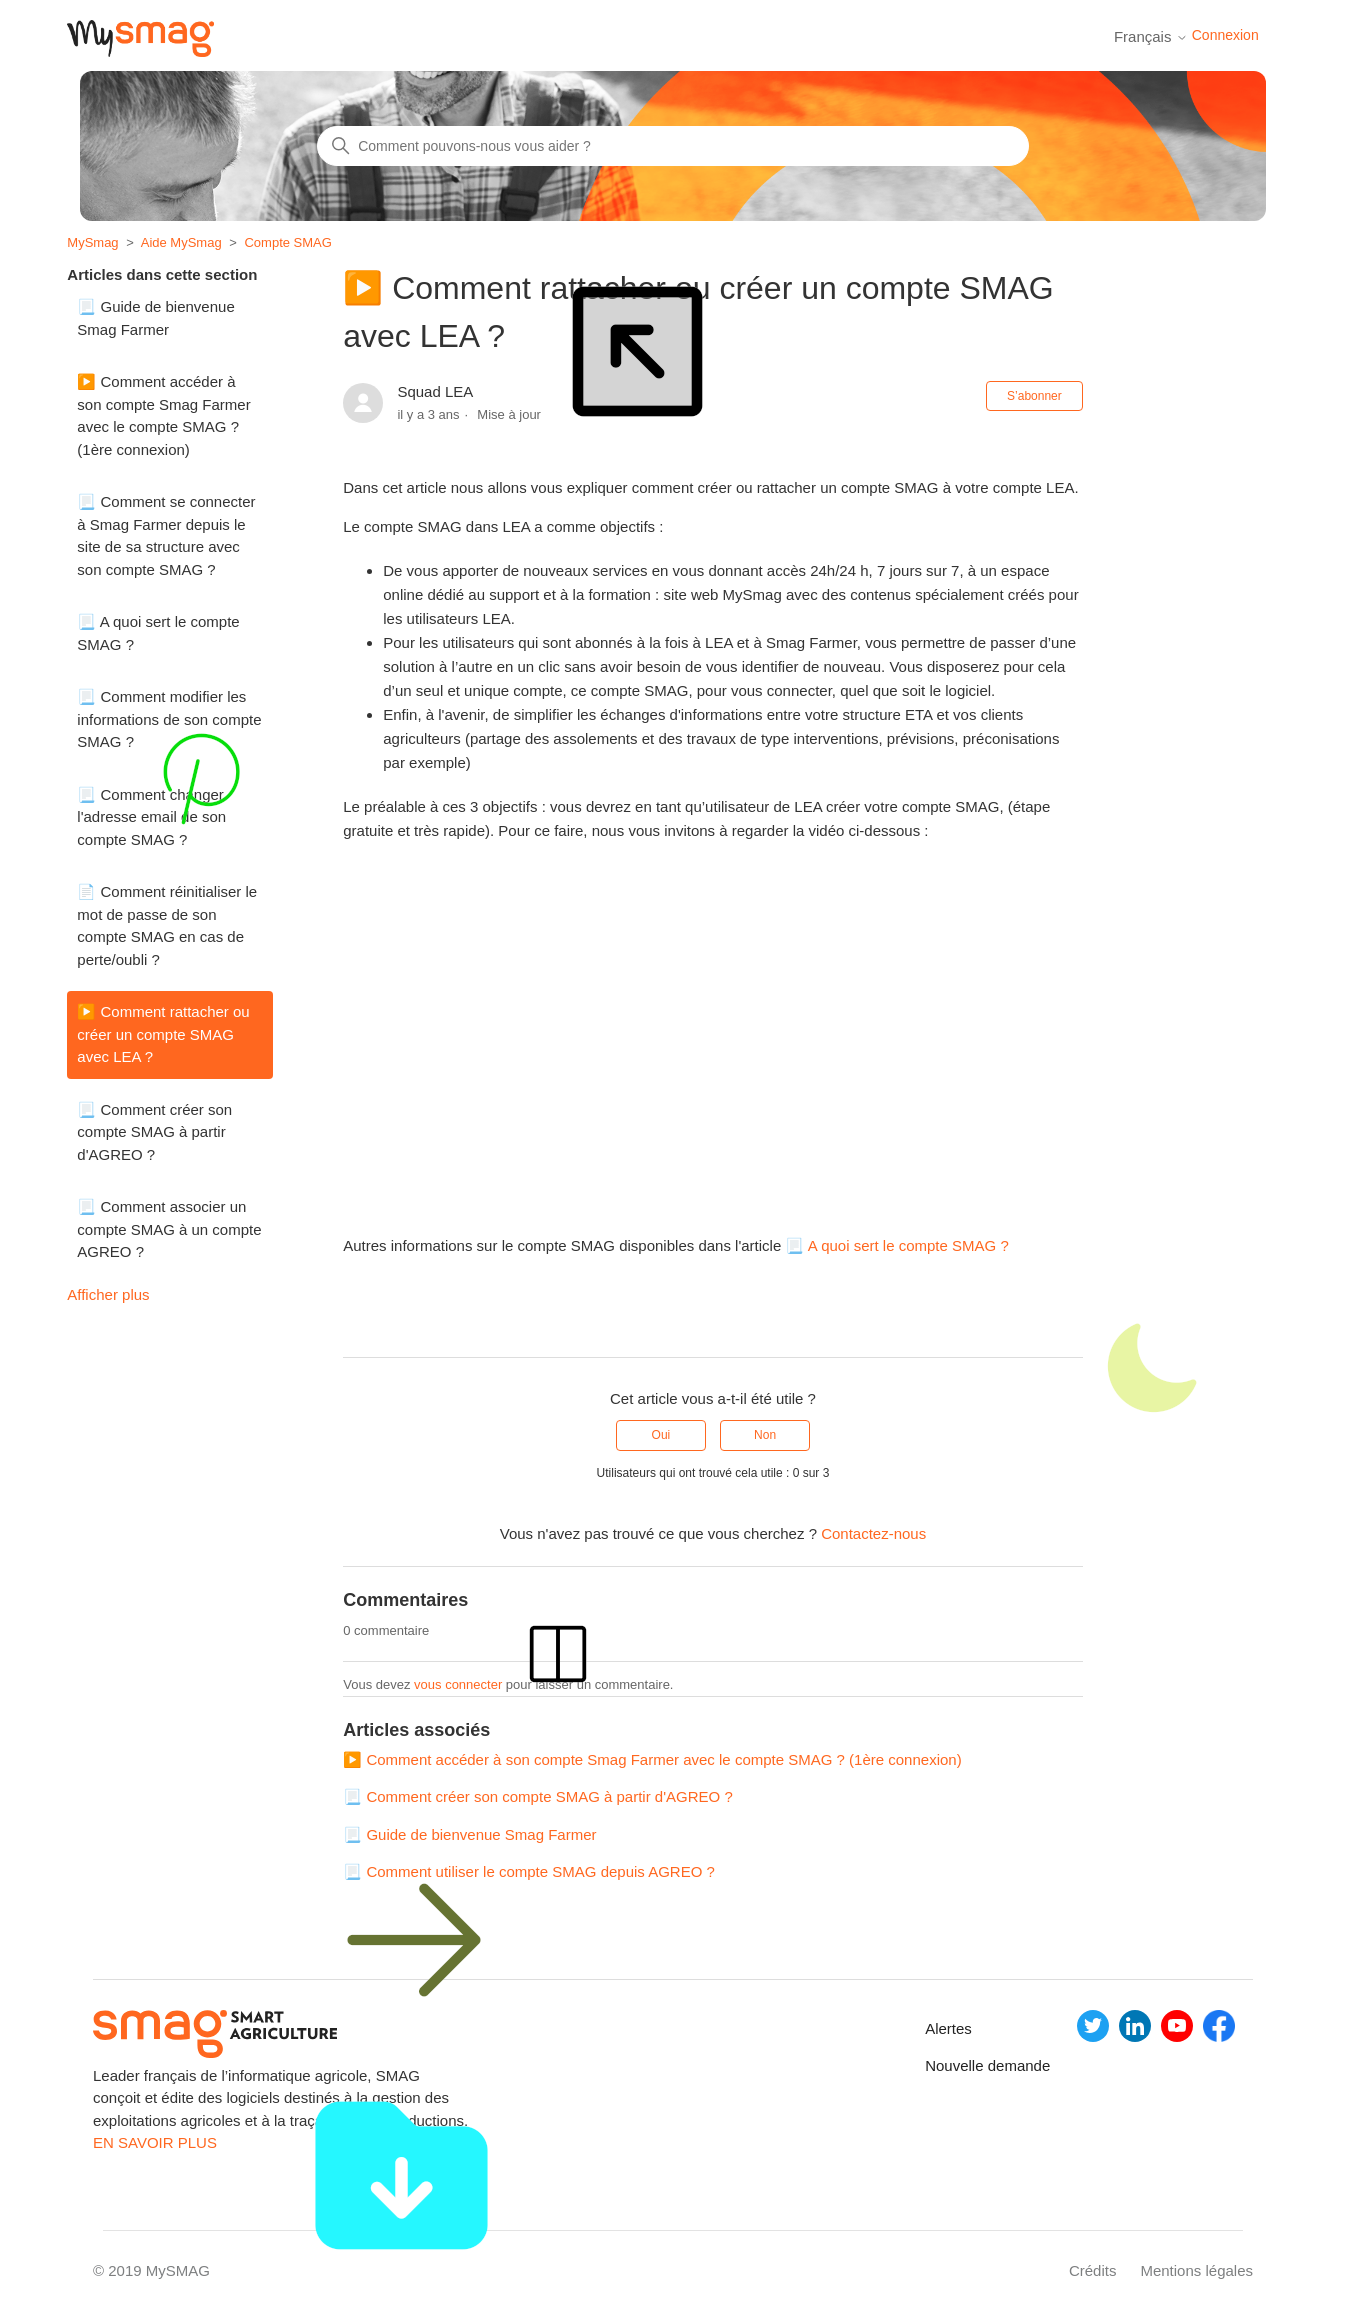  What do you see at coordinates (558, 1654) in the screenshot?
I see `split view horizontally into two panels` at bounding box center [558, 1654].